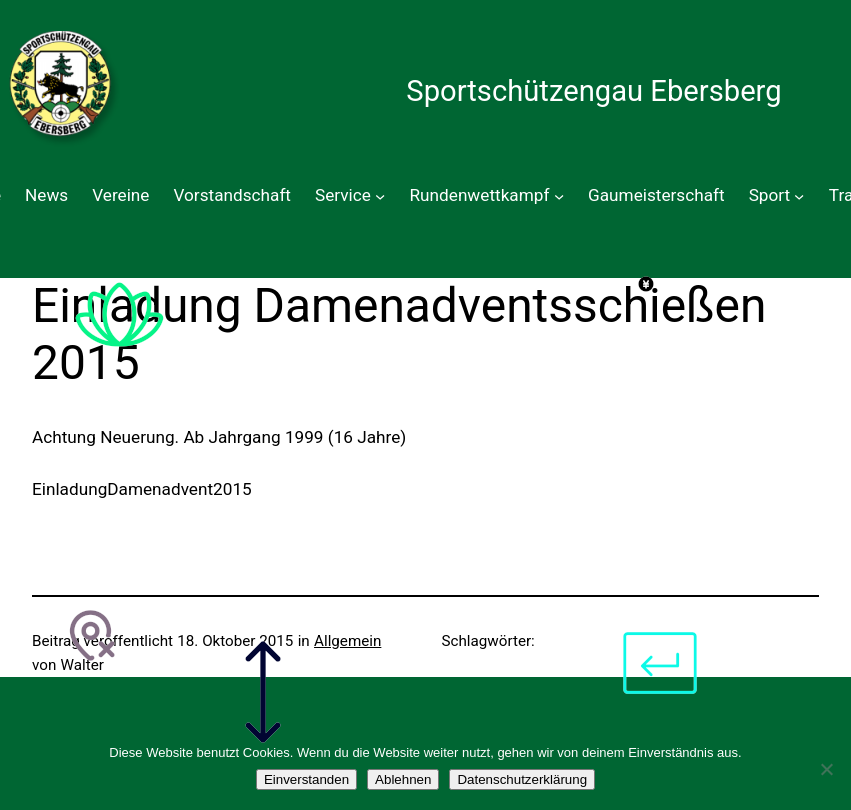  What do you see at coordinates (646, 284) in the screenshot?
I see `view balance in japanese yen` at bounding box center [646, 284].